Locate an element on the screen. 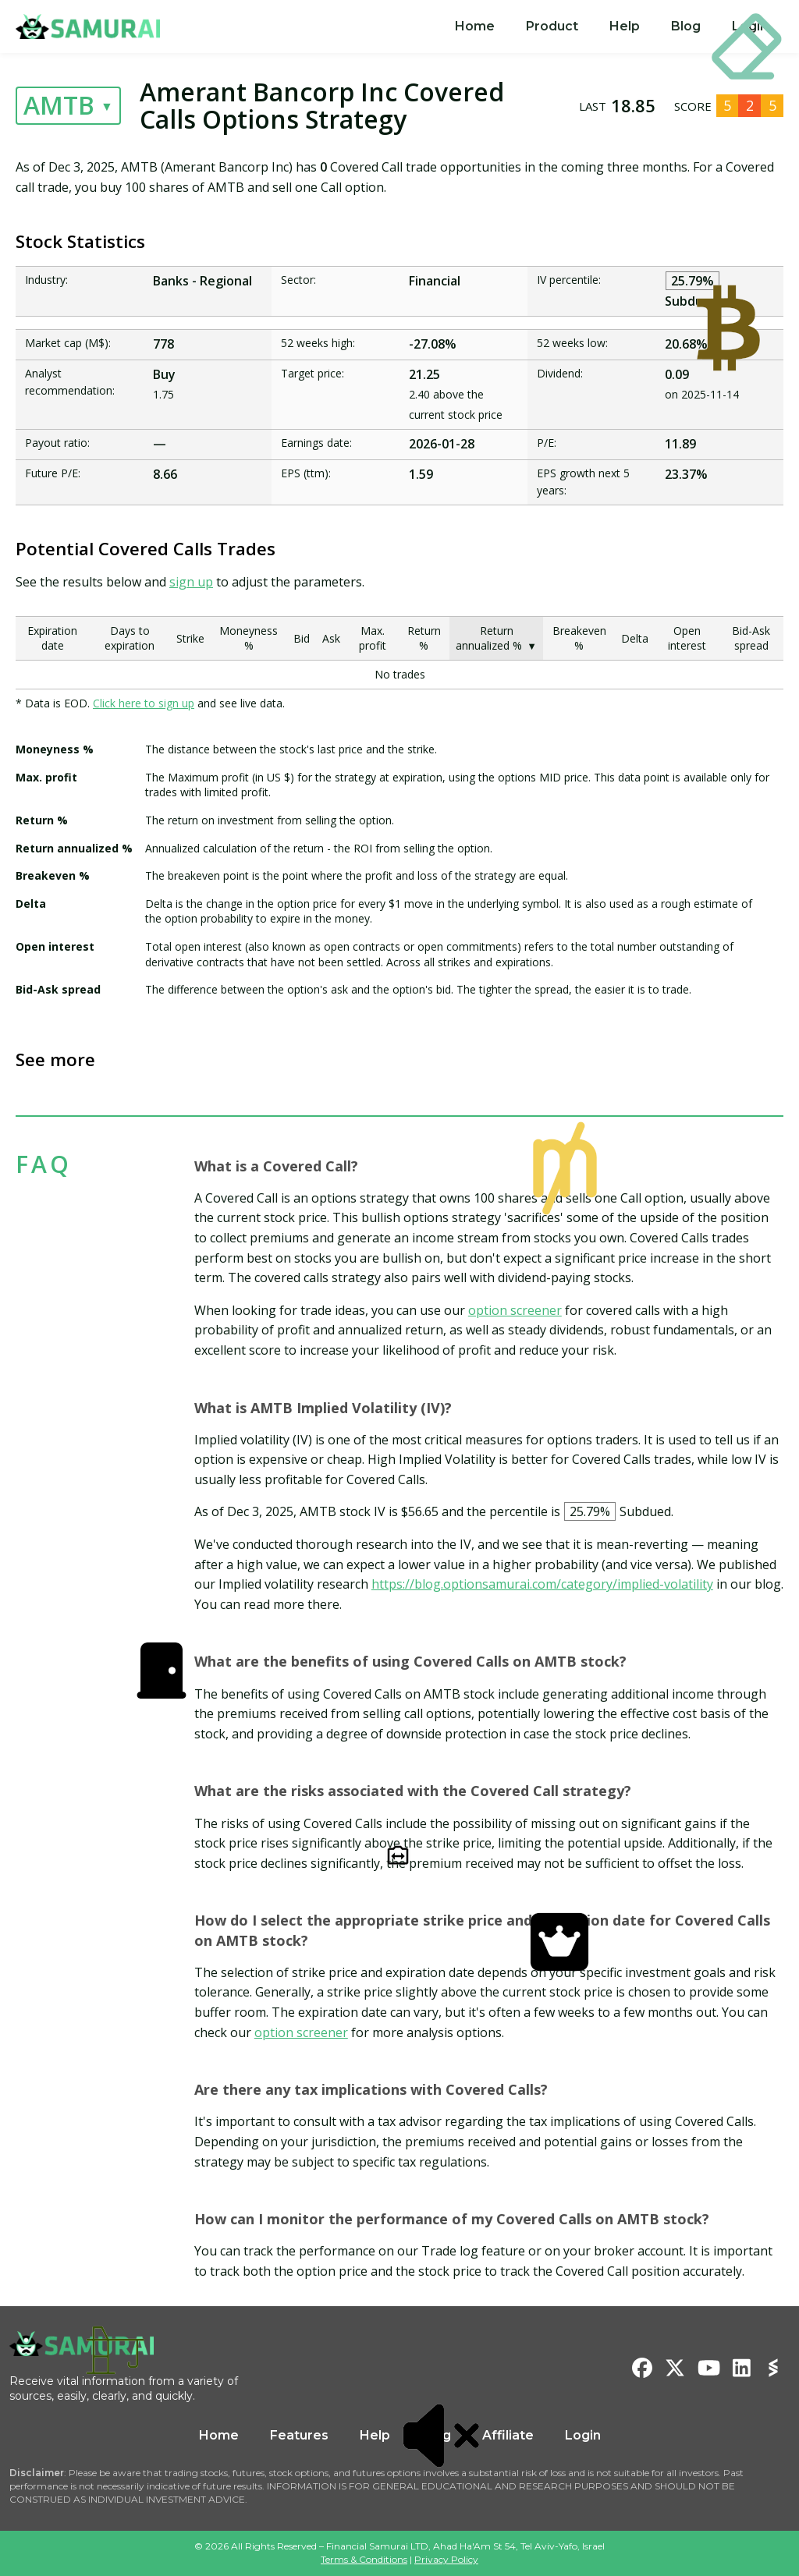 The width and height of the screenshot is (799, 2576). mute audio or sound is located at coordinates (444, 2436).